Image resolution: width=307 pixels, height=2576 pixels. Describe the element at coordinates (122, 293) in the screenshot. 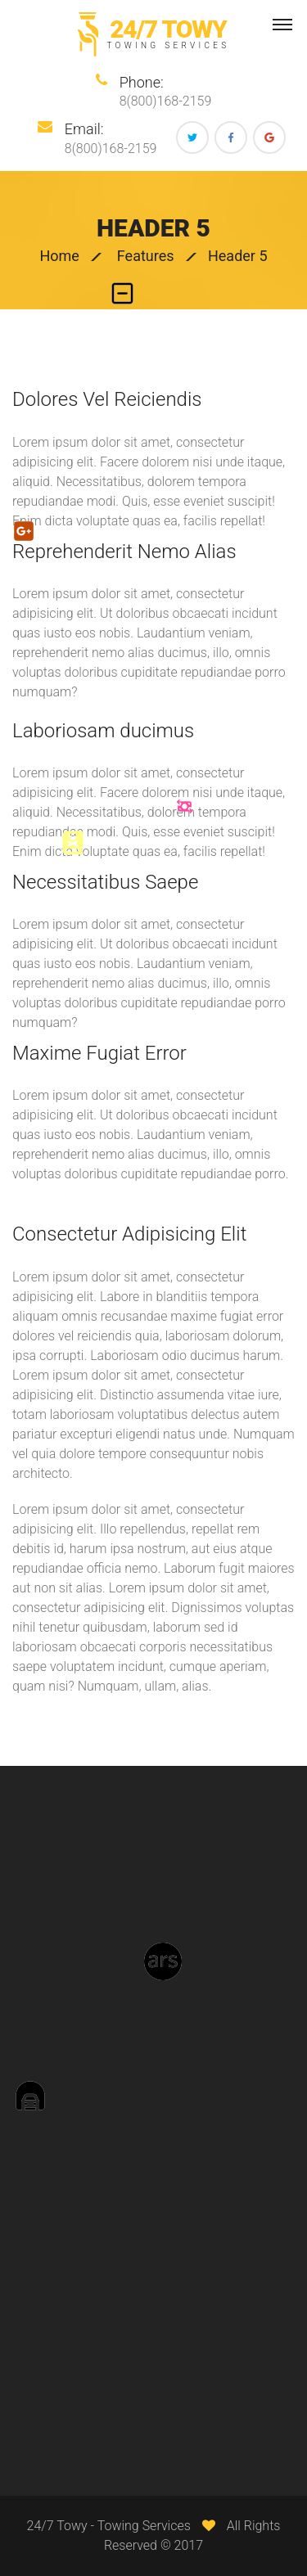

I see `collapse or minimize a section` at that location.